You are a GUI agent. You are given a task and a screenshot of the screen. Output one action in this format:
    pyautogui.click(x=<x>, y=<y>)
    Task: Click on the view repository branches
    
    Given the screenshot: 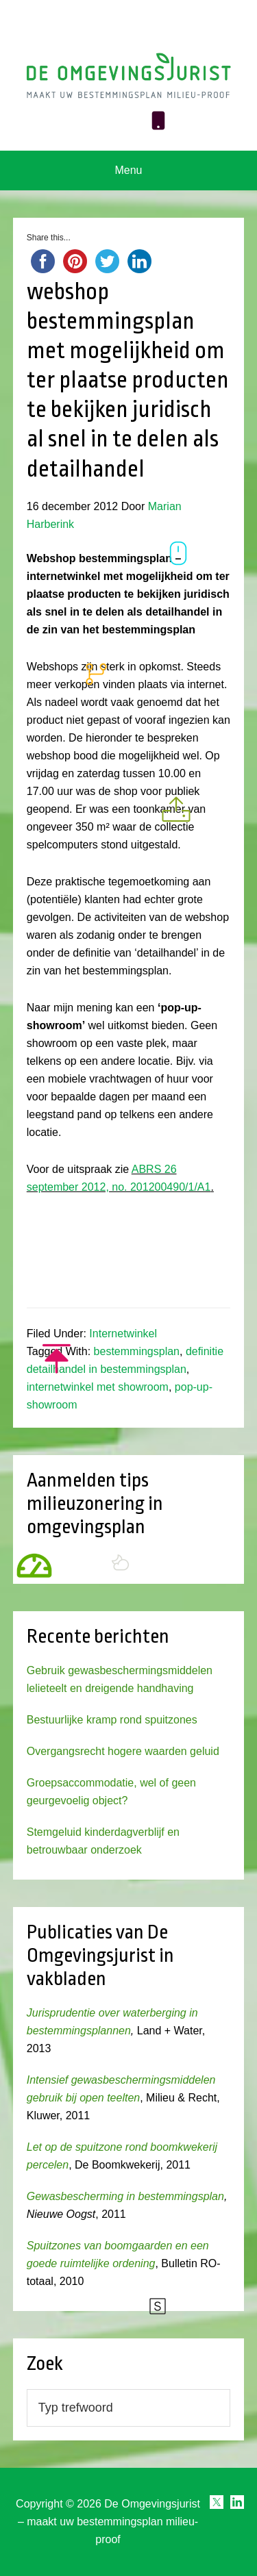 What is the action you would take?
    pyautogui.click(x=95, y=674)
    